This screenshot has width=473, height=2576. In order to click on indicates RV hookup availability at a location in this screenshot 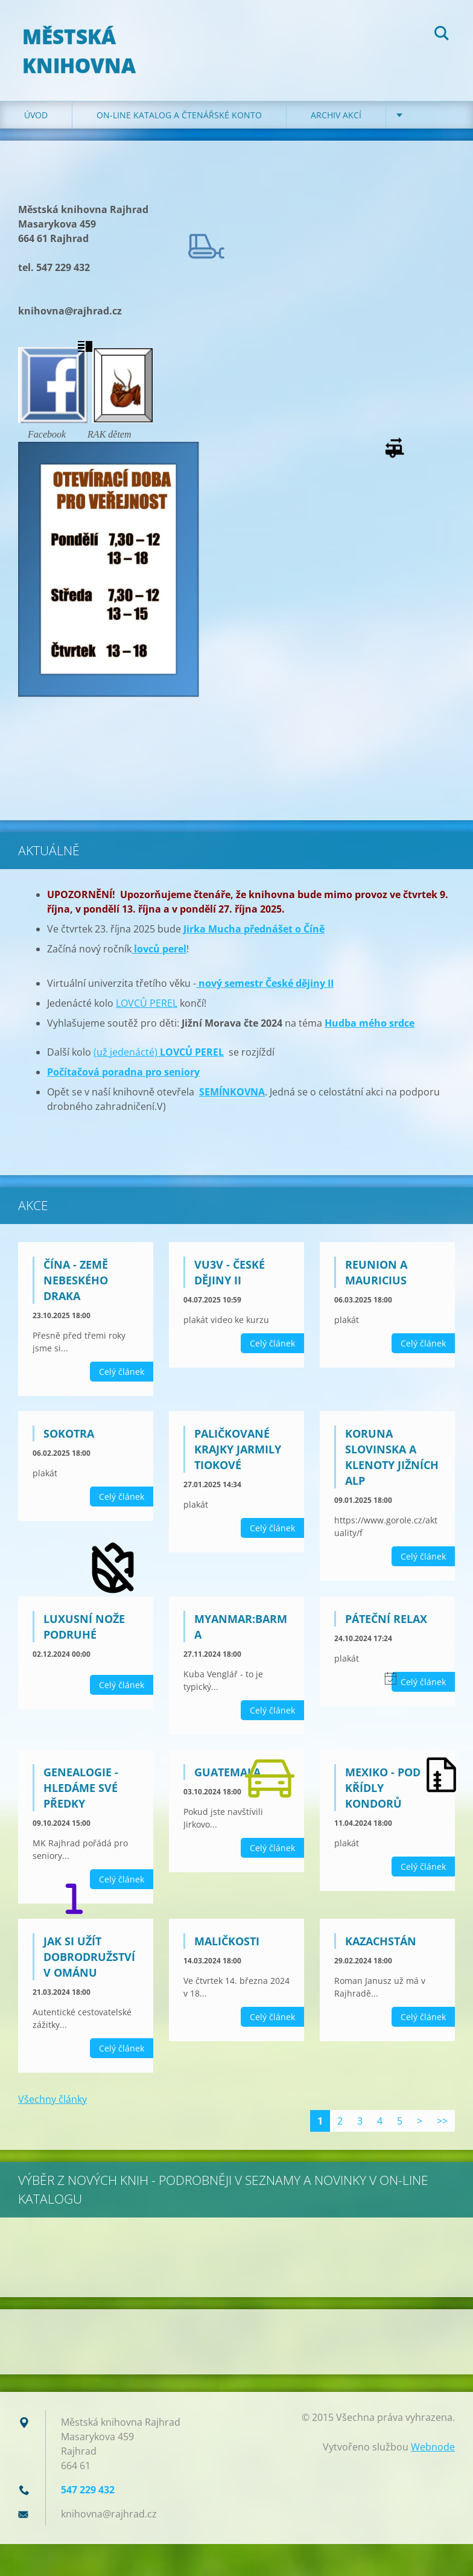, I will do `click(393, 447)`.